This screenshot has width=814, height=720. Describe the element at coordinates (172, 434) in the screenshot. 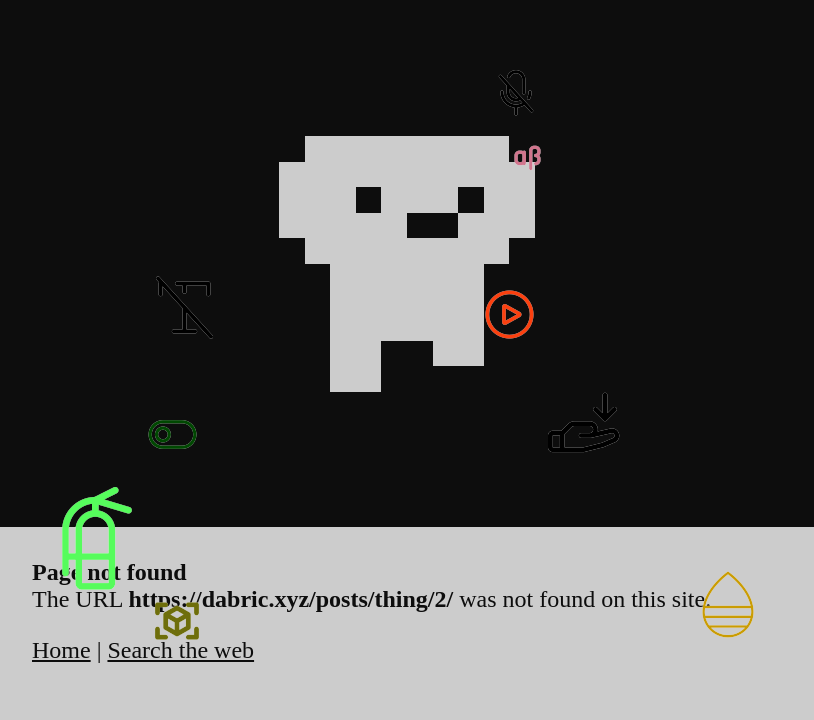

I see `toggle switch in off position` at that location.